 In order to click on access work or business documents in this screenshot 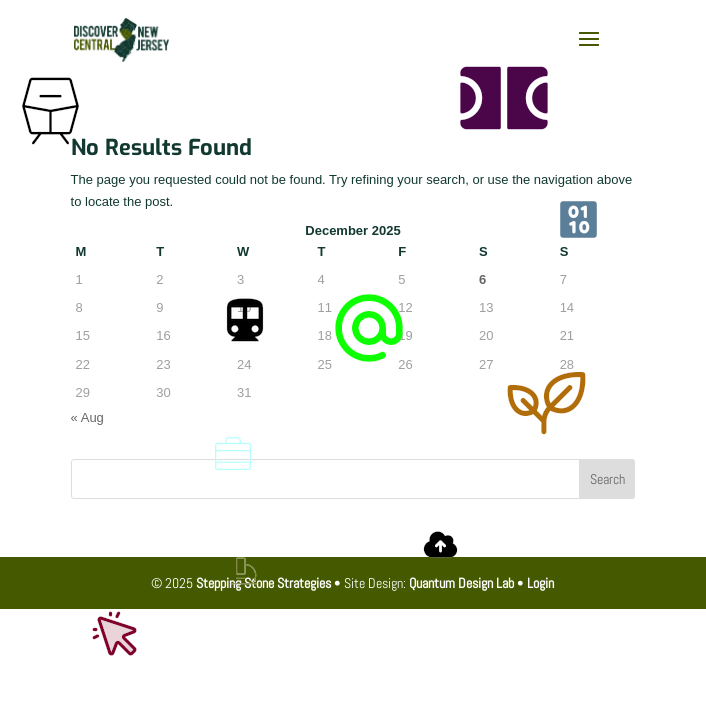, I will do `click(233, 455)`.